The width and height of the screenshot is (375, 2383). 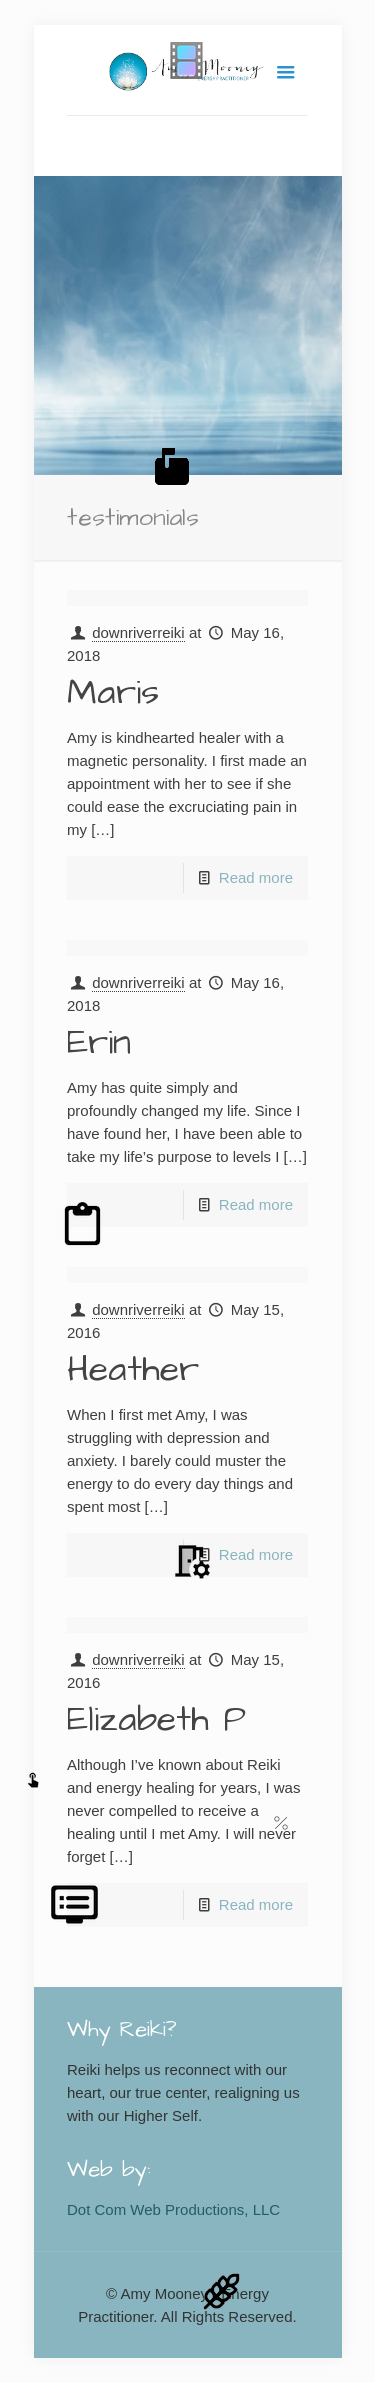 I want to click on access DVR or recorded content, so click(x=74, y=1904).